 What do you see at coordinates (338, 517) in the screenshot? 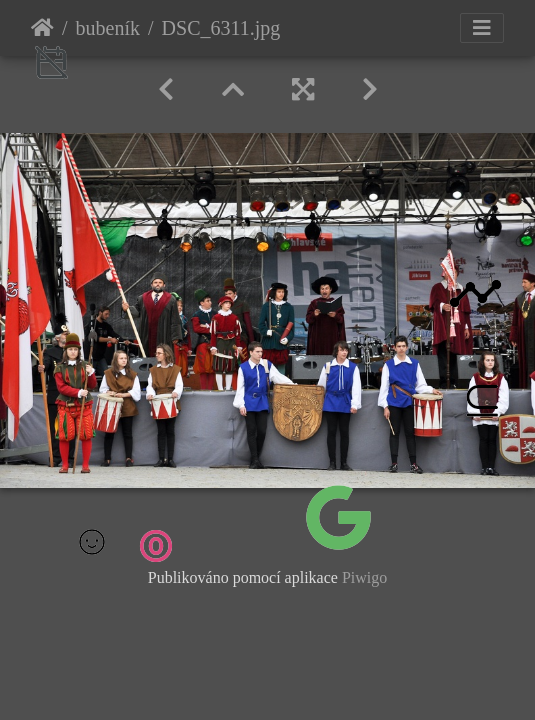
I see `sign in with Google` at bounding box center [338, 517].